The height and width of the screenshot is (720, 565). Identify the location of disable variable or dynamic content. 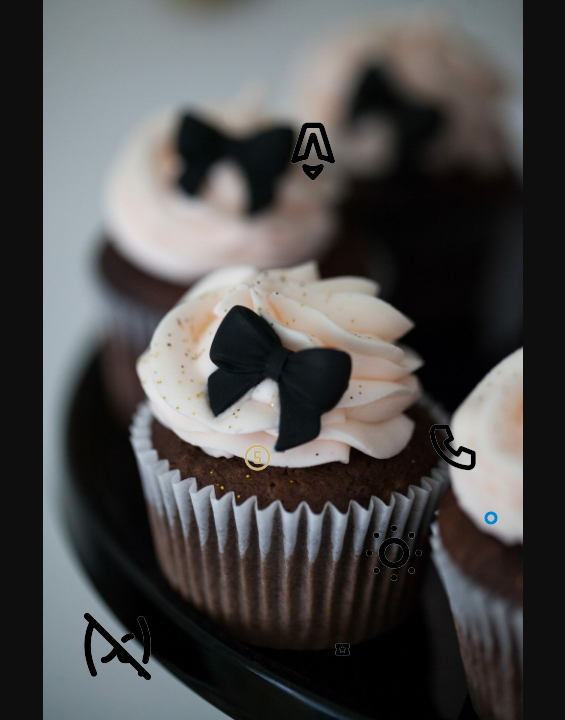
(117, 646).